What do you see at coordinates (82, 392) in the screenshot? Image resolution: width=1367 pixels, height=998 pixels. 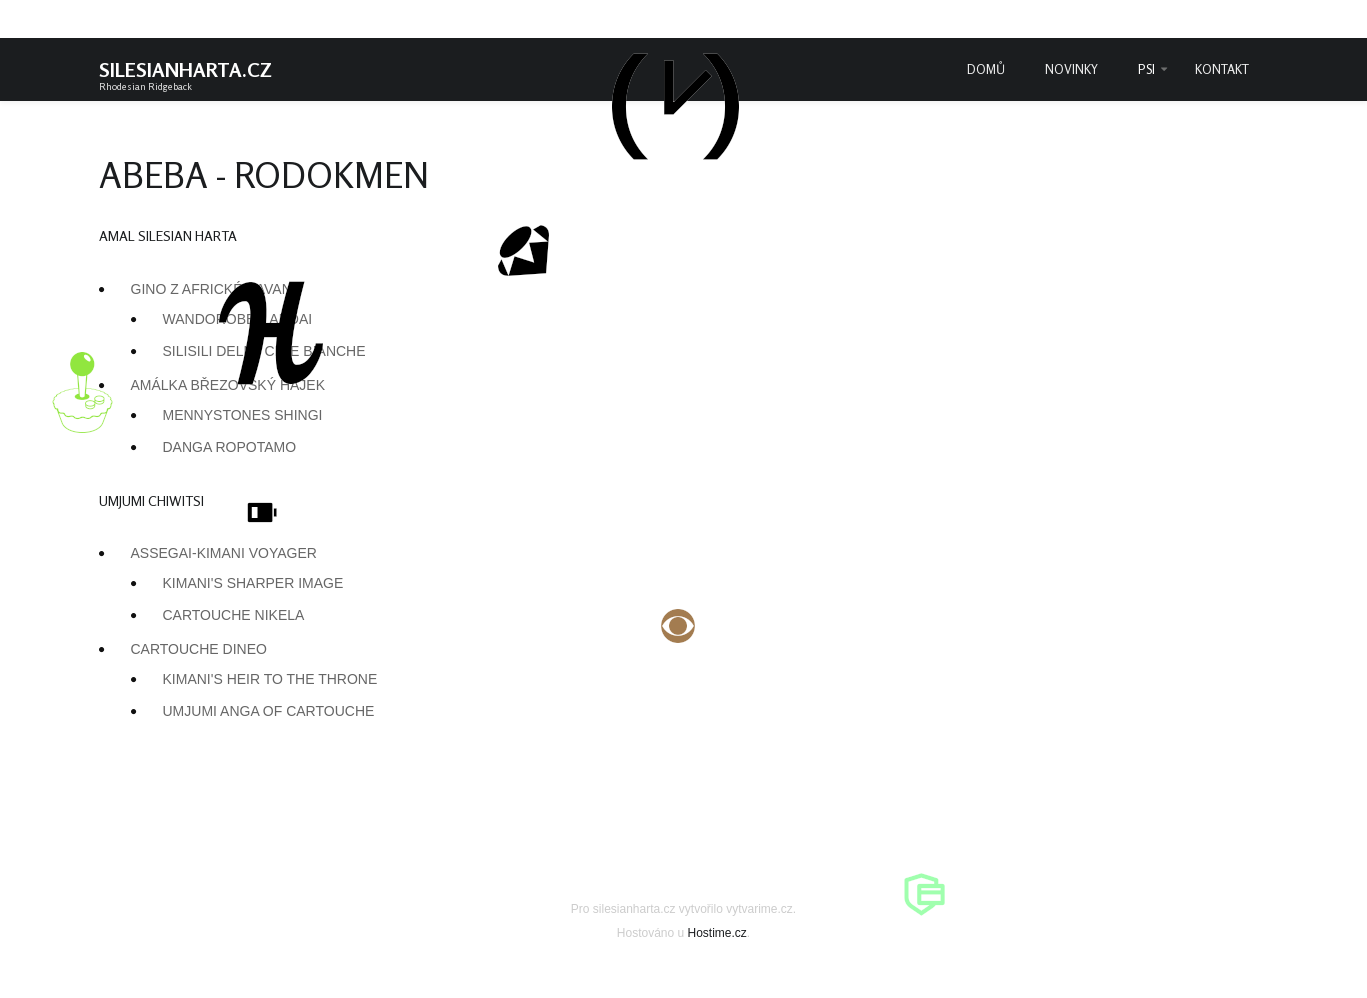 I see `launch retropie emulation software` at bounding box center [82, 392].